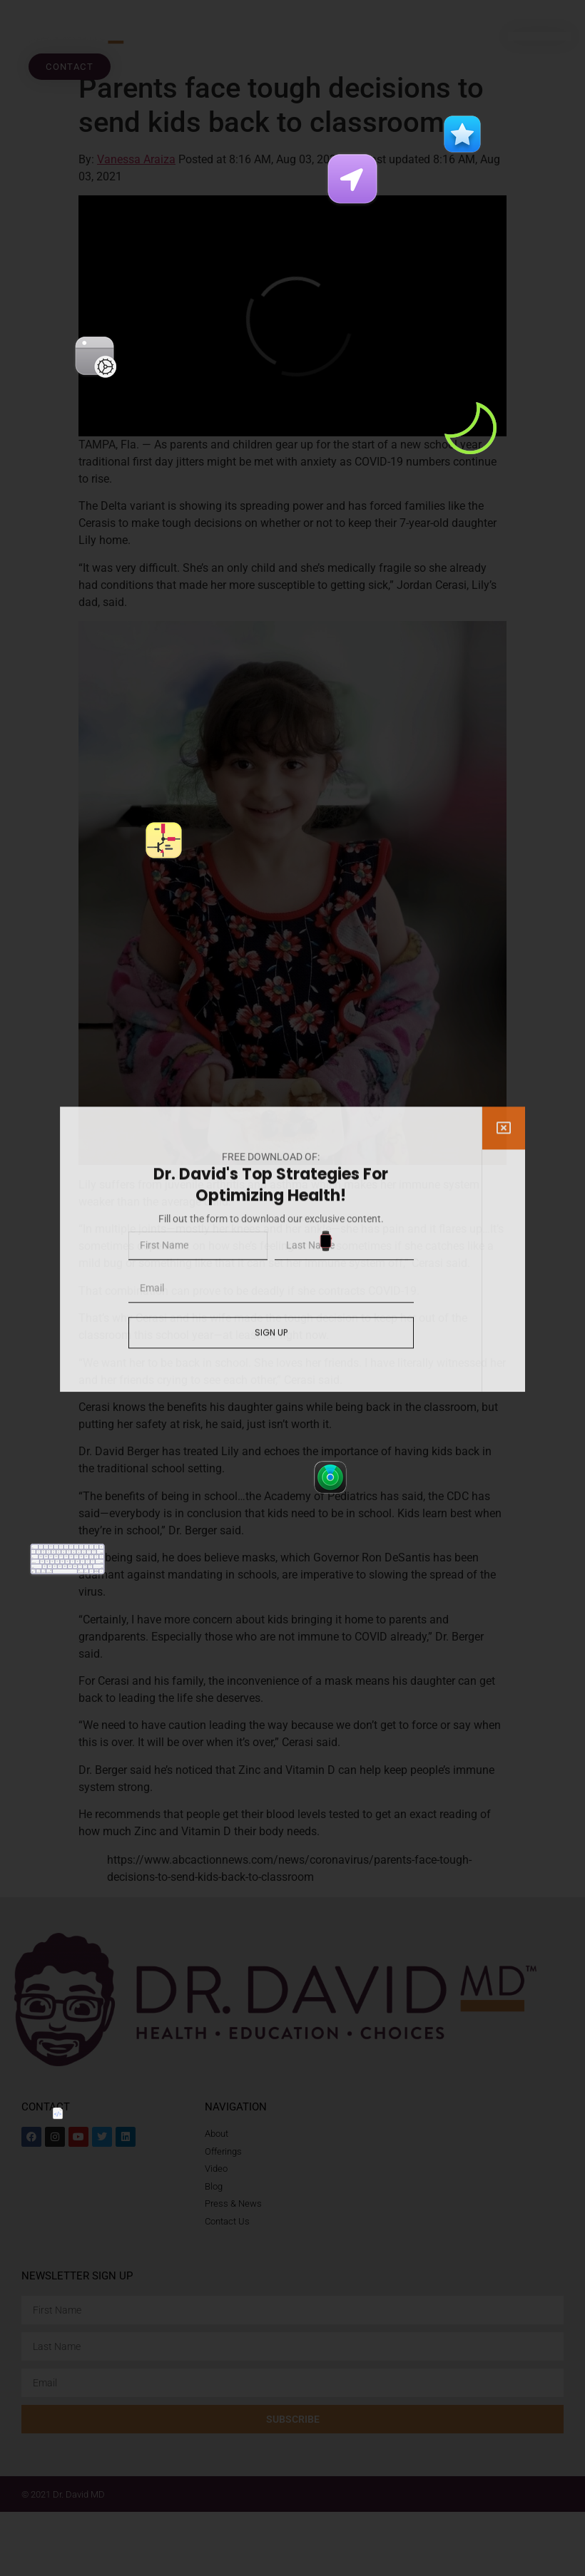 Image resolution: width=585 pixels, height=2576 pixels. What do you see at coordinates (325, 1241) in the screenshot?
I see `apple watch series 6 with red case` at bounding box center [325, 1241].